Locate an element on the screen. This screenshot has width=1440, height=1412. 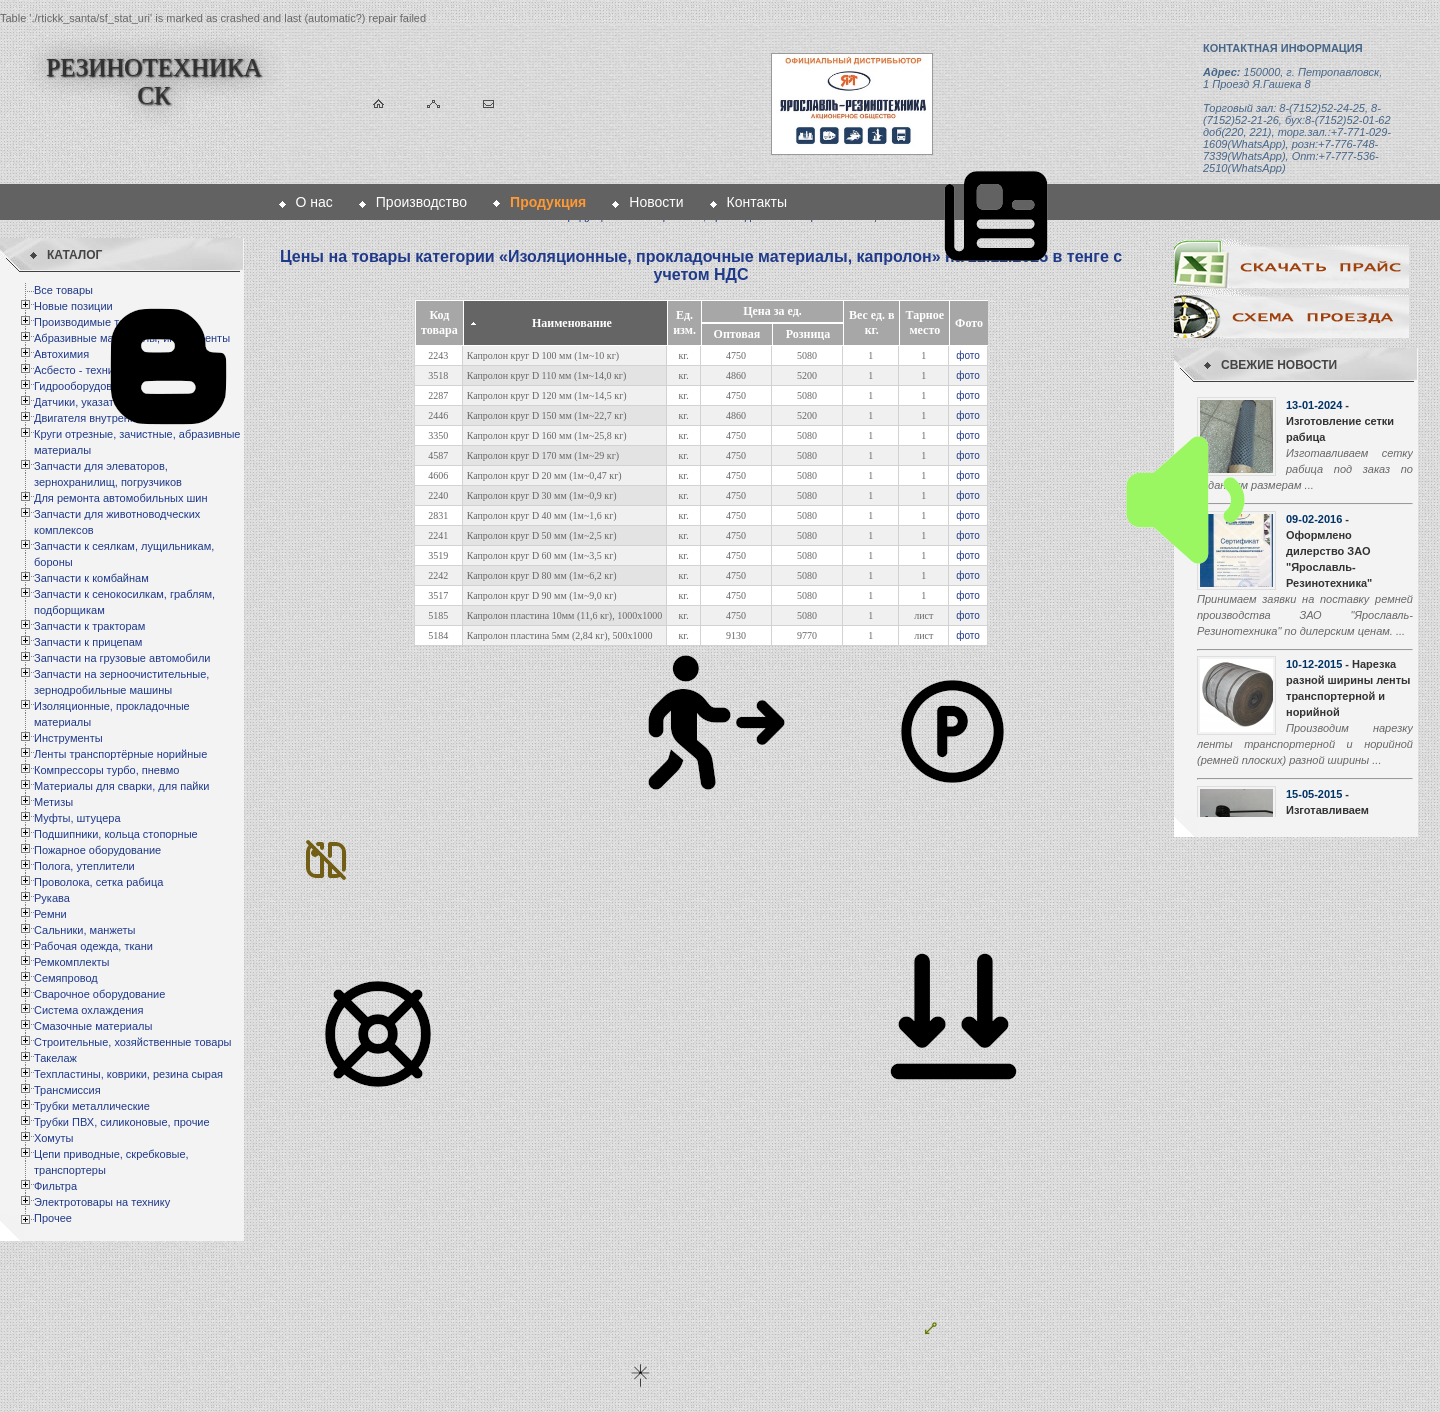
parking available or parking location is located at coordinates (952, 731).